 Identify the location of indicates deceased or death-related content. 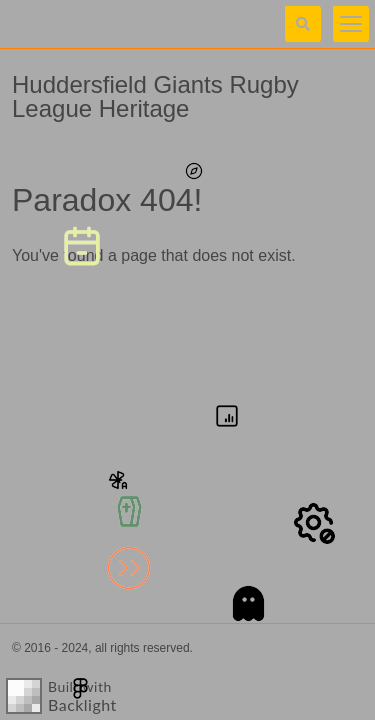
(129, 511).